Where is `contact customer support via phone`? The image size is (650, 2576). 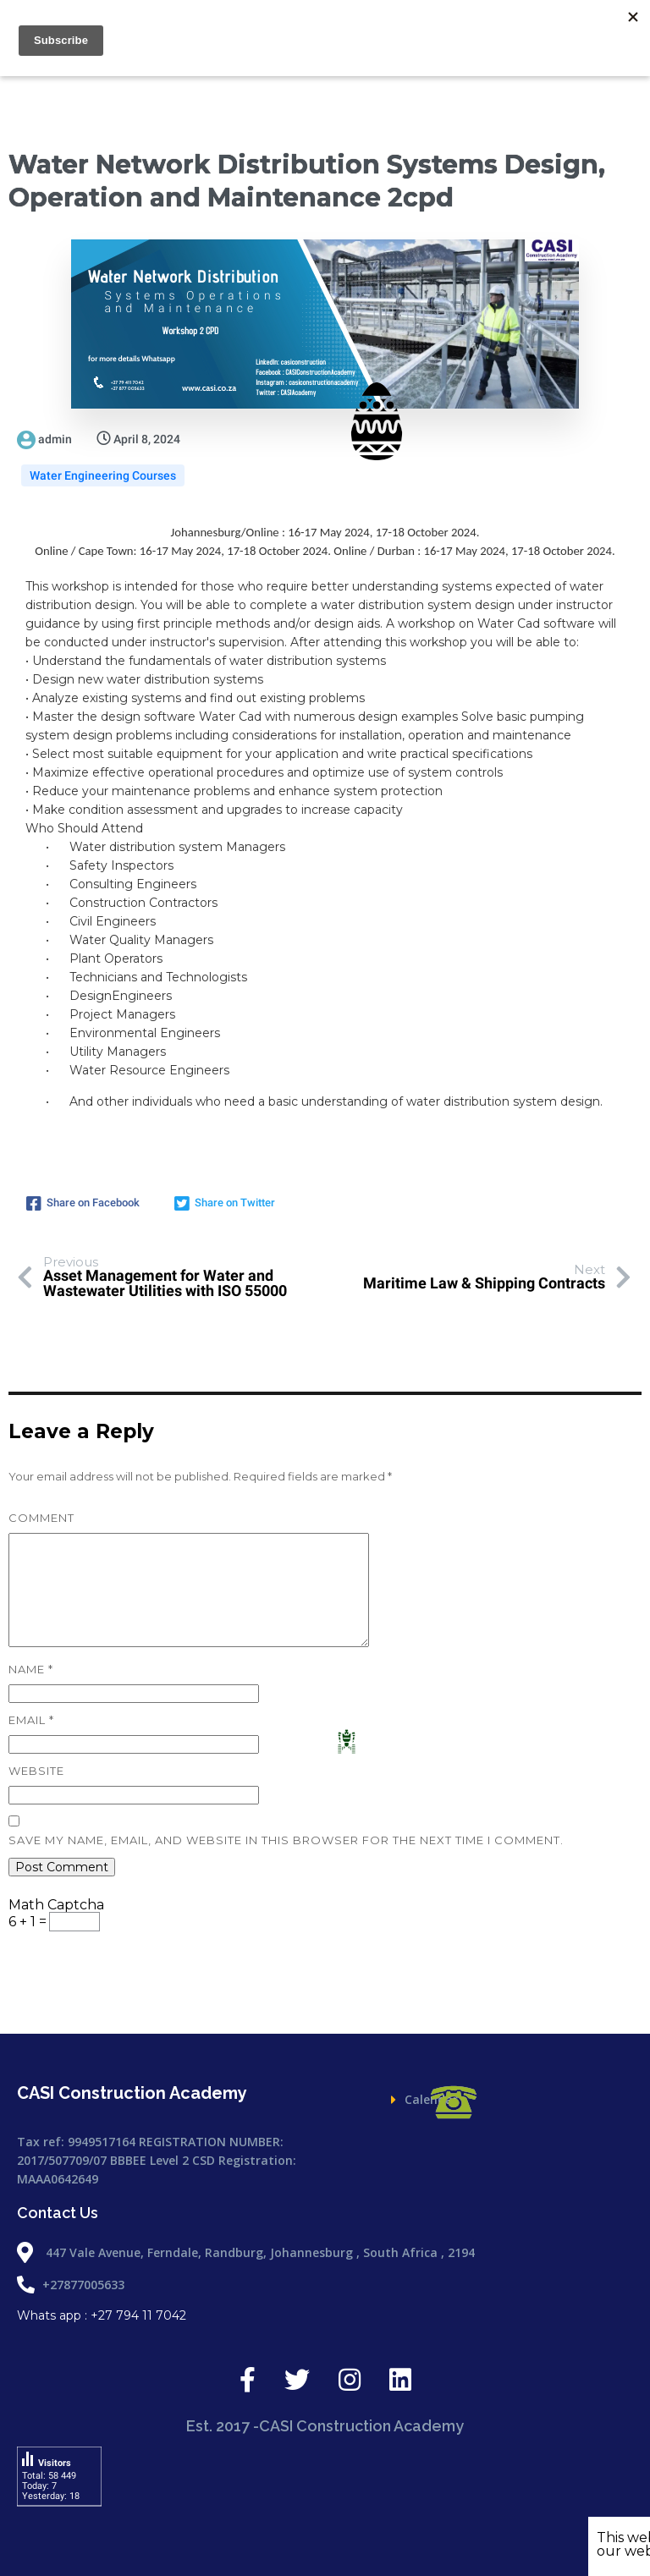 contact customer support via phone is located at coordinates (454, 2102).